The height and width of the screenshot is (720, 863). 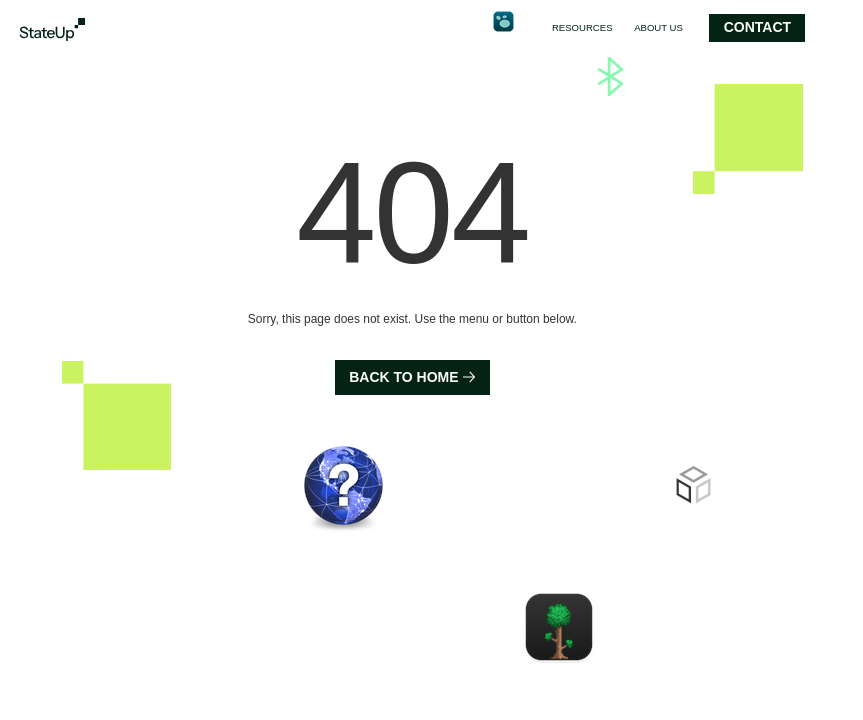 I want to click on open gtk demo application, so click(x=693, y=485).